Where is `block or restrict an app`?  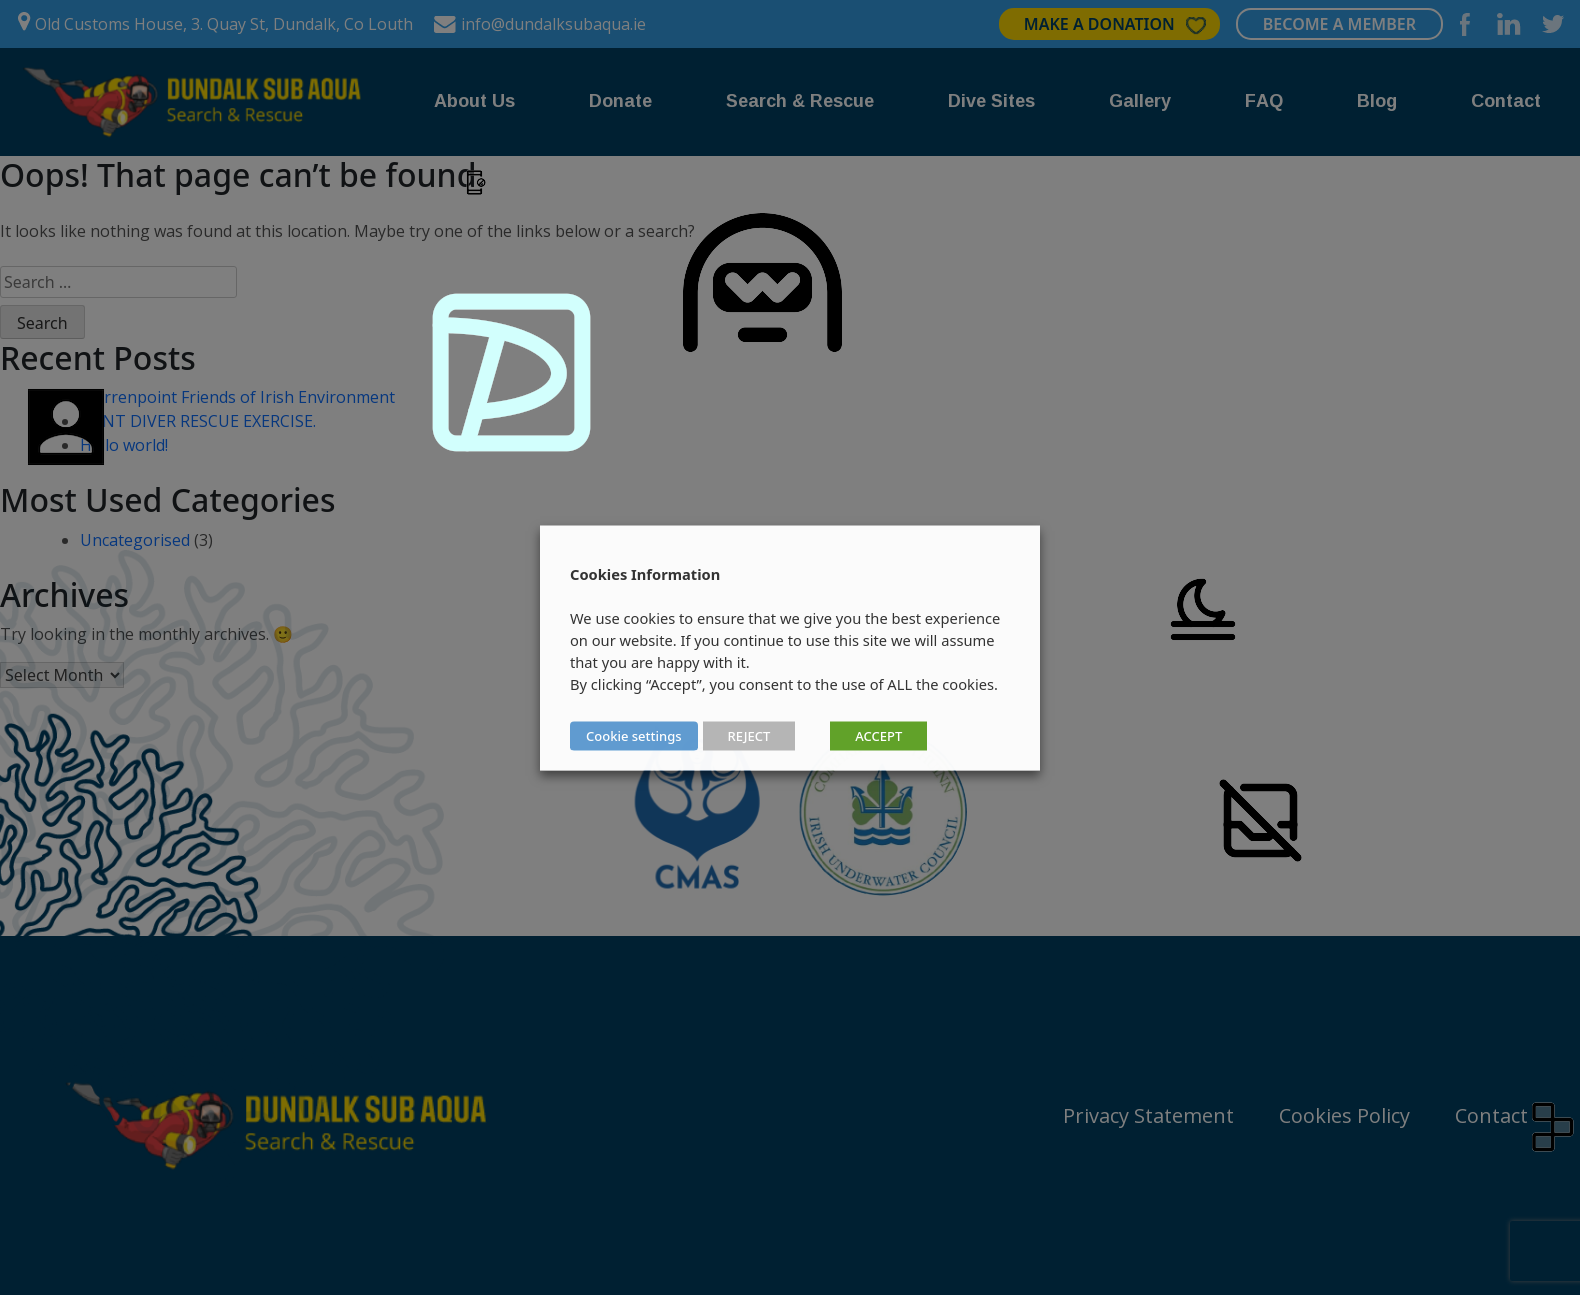 block or restrict an app is located at coordinates (474, 182).